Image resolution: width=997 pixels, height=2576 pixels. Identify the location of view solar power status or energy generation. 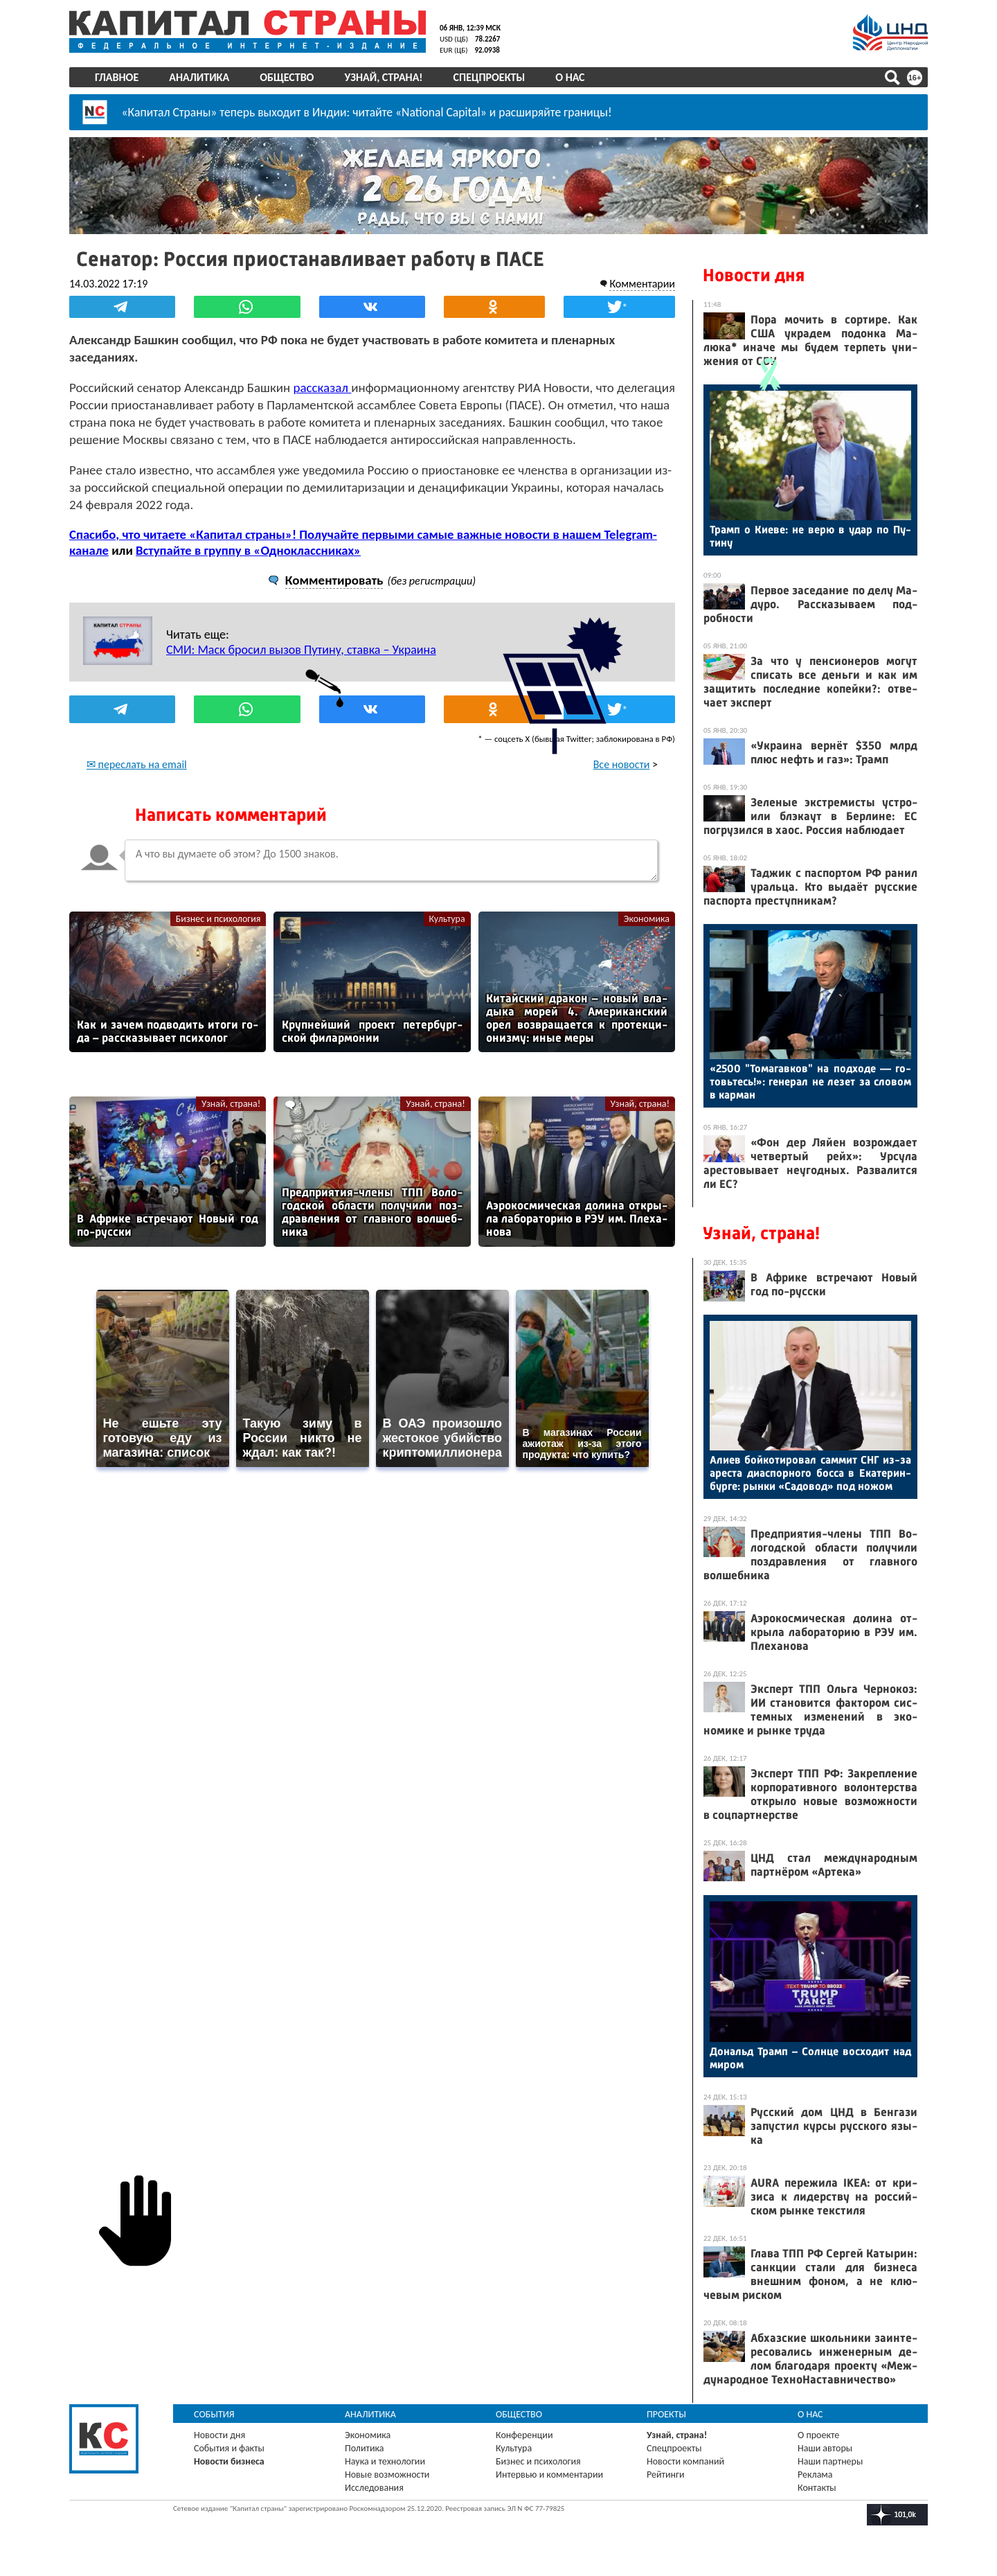
(563, 686).